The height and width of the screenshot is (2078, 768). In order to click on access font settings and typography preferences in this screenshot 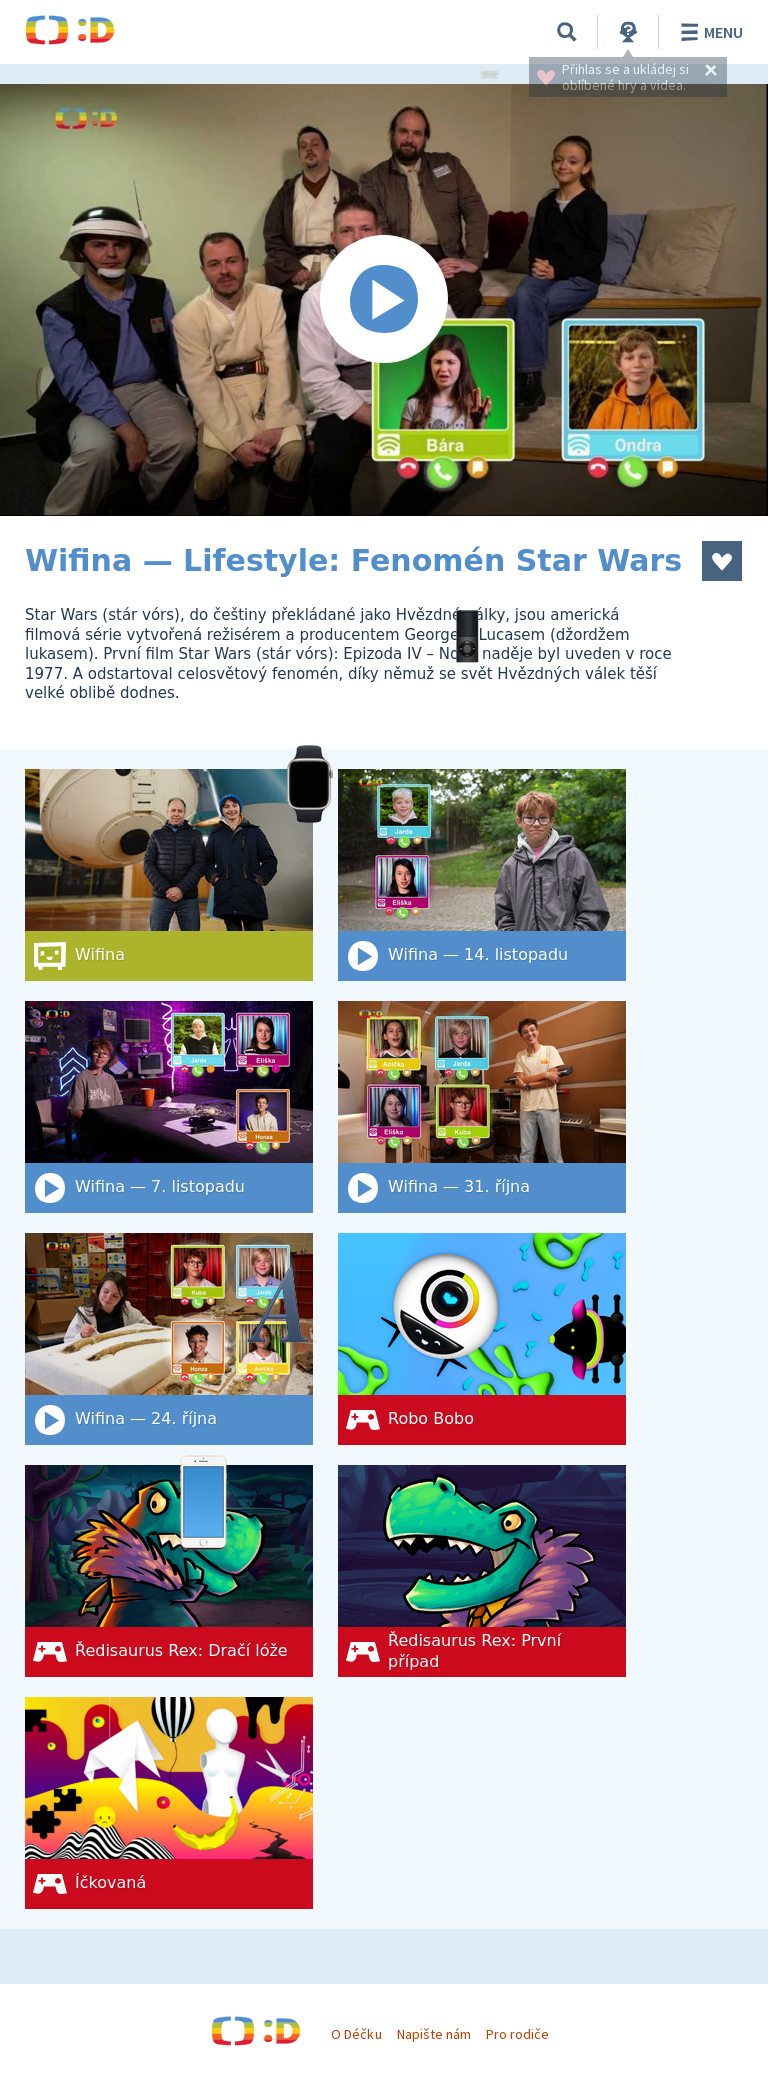, I will do `click(276, 1302)`.